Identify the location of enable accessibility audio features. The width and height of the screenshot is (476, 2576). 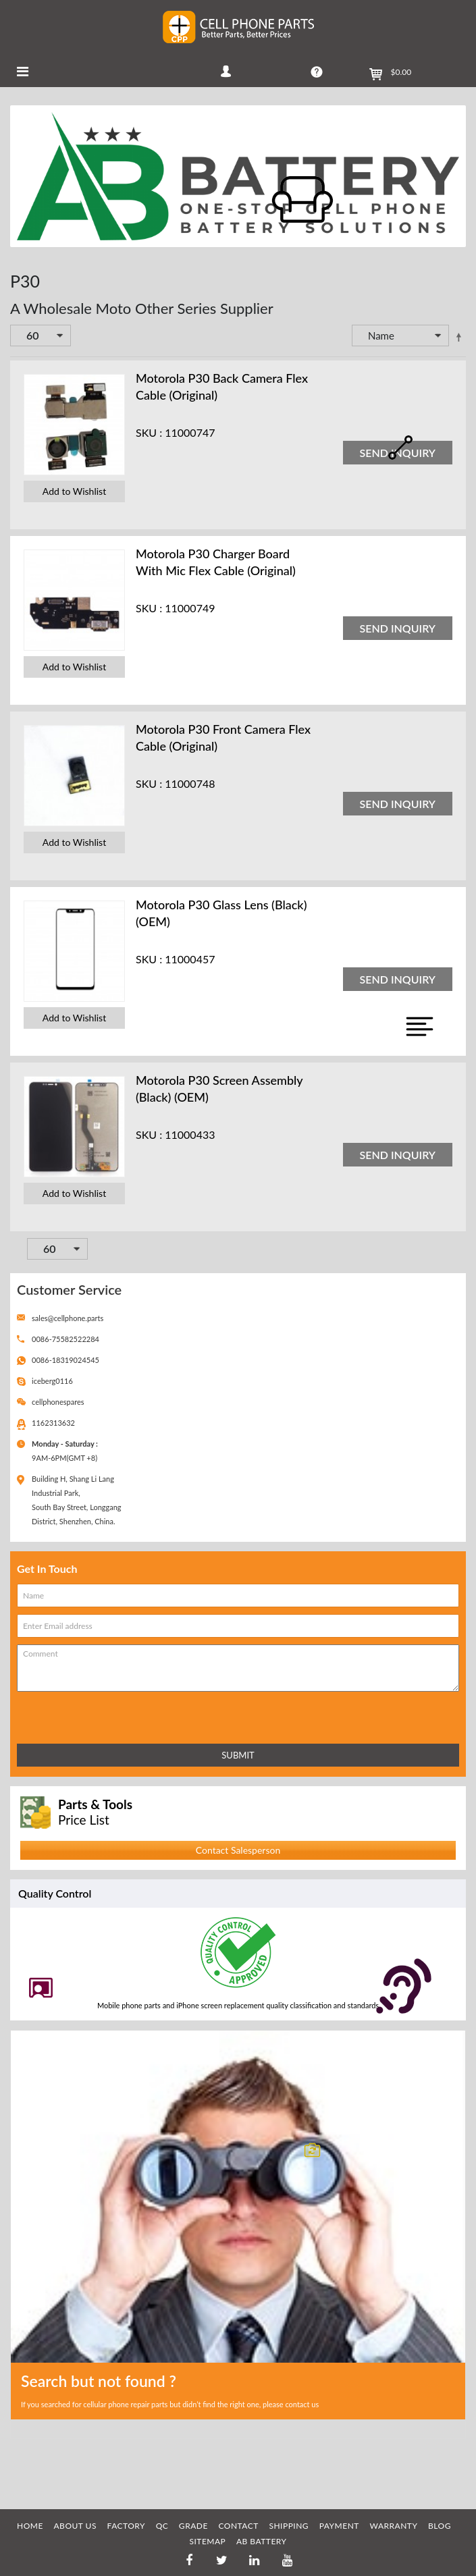
(404, 1986).